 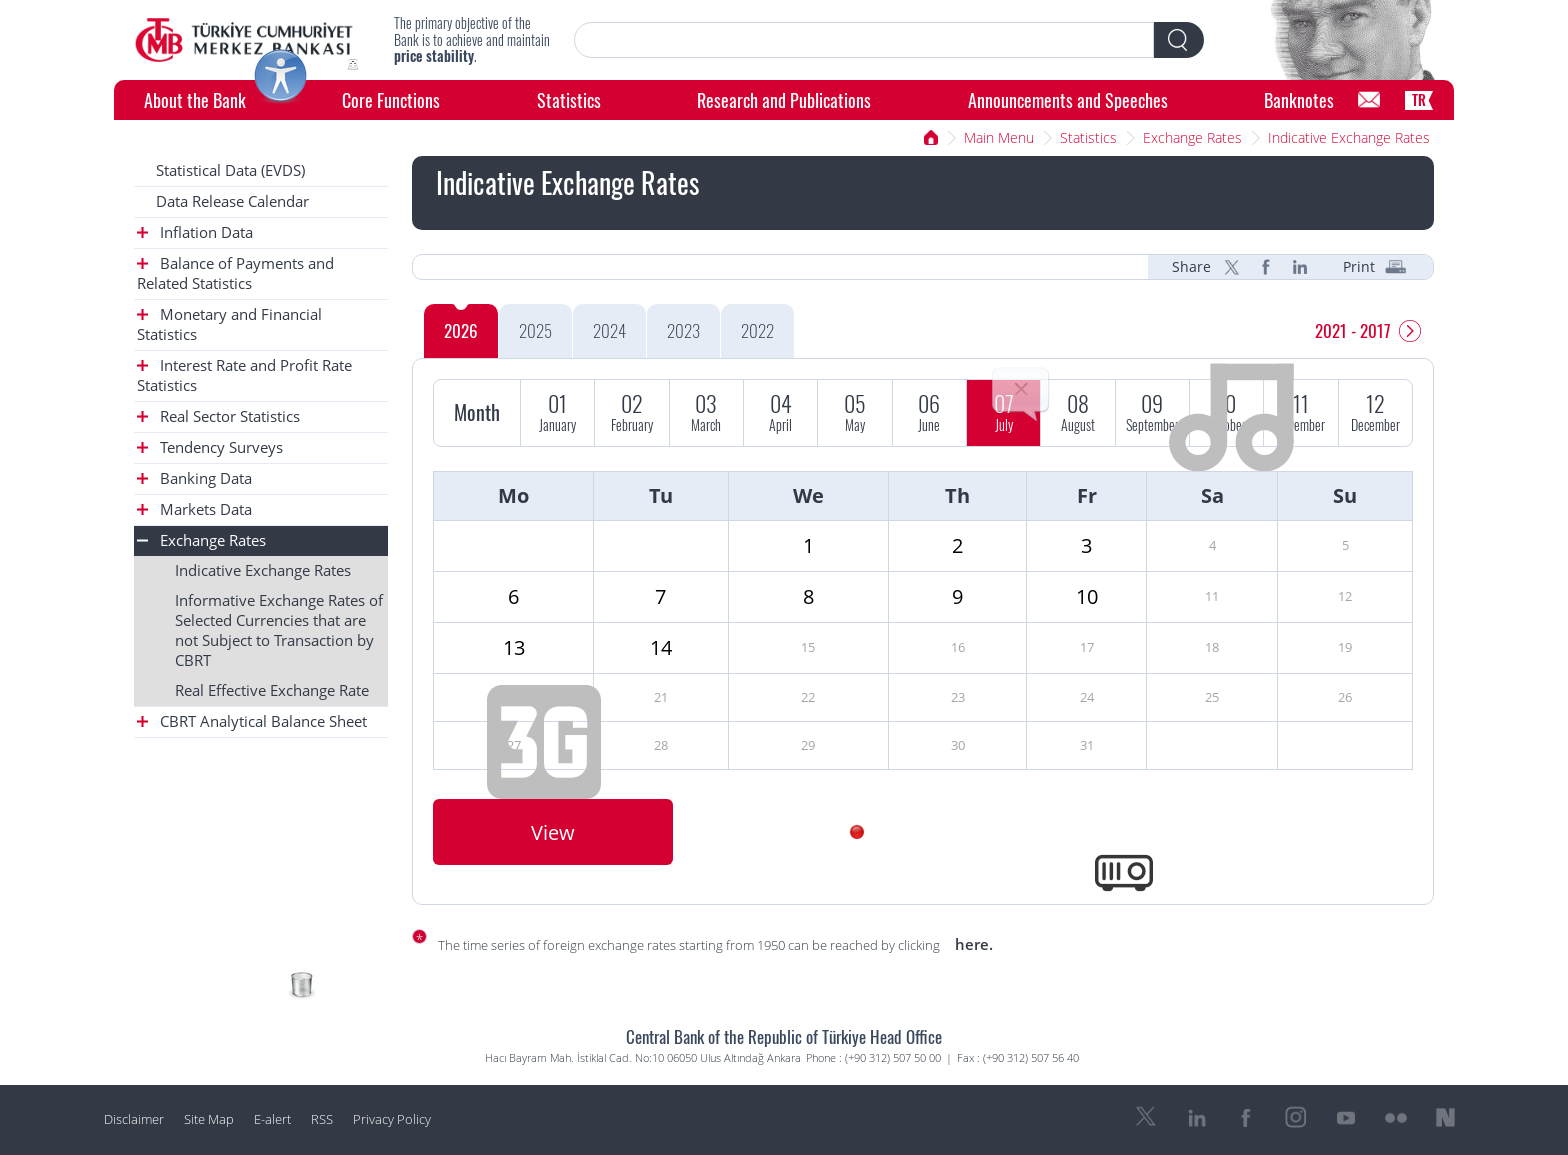 What do you see at coordinates (280, 75) in the screenshot?
I see `open accessibility settings` at bounding box center [280, 75].